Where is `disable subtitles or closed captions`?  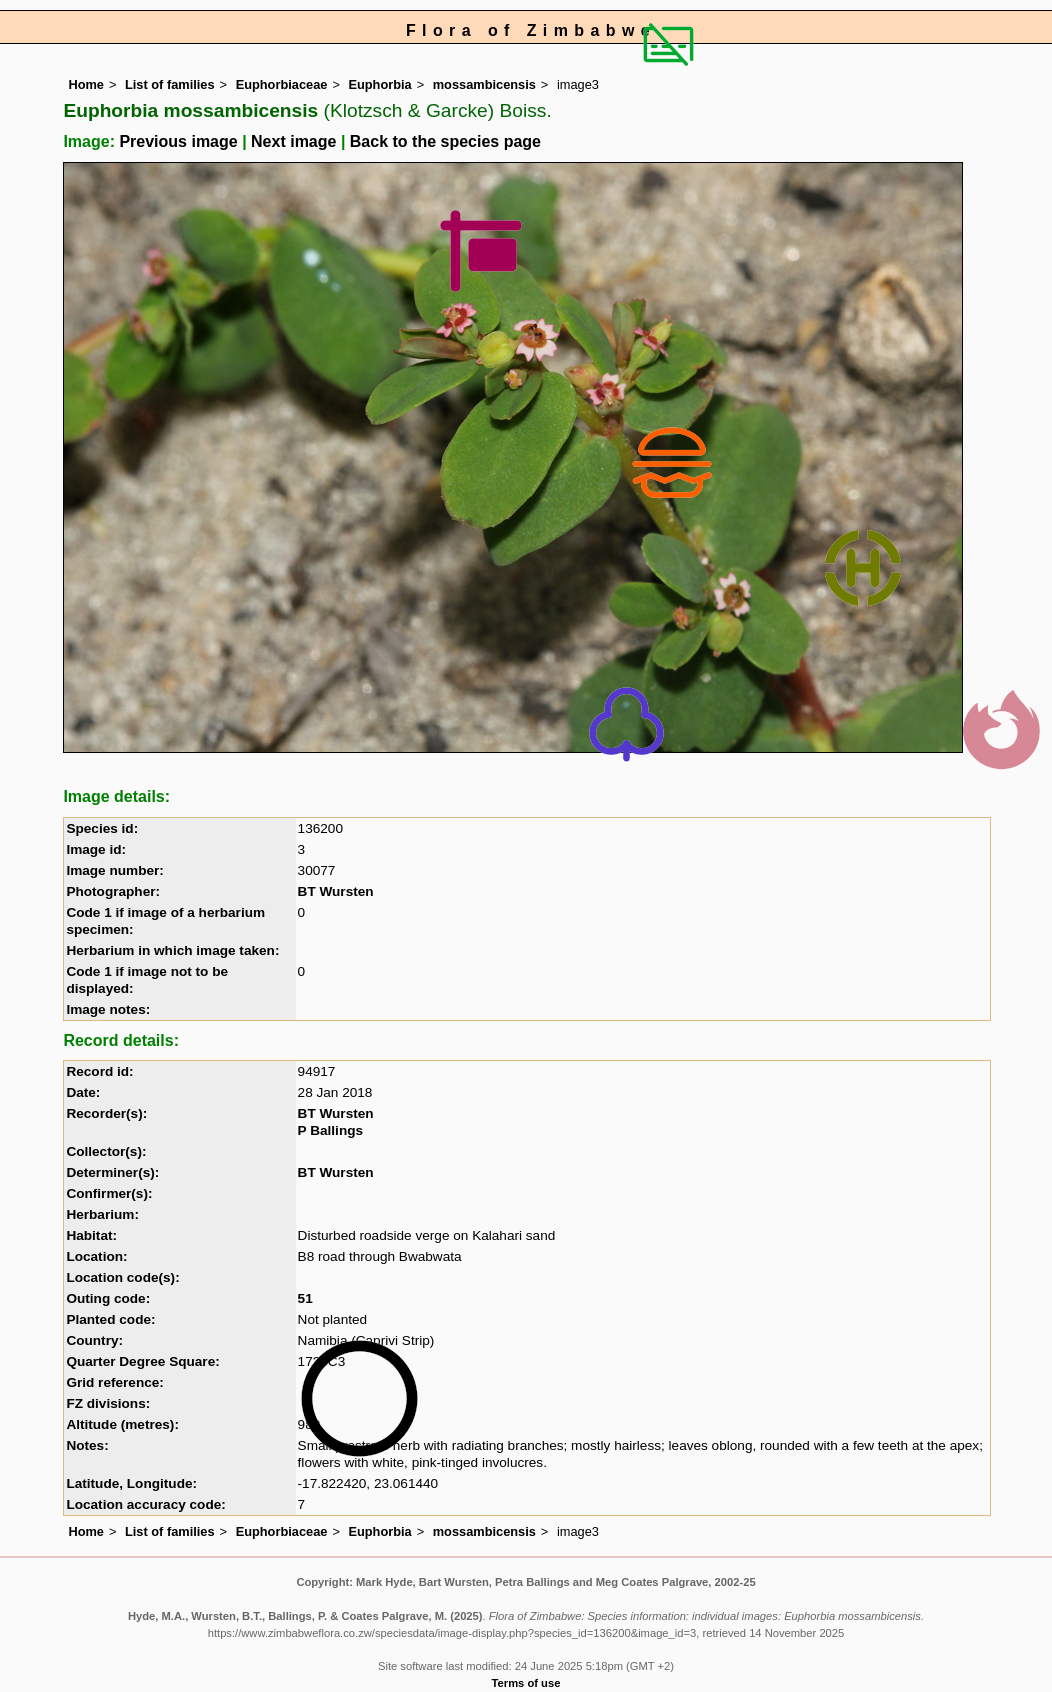 disable subtitles or closed captions is located at coordinates (668, 44).